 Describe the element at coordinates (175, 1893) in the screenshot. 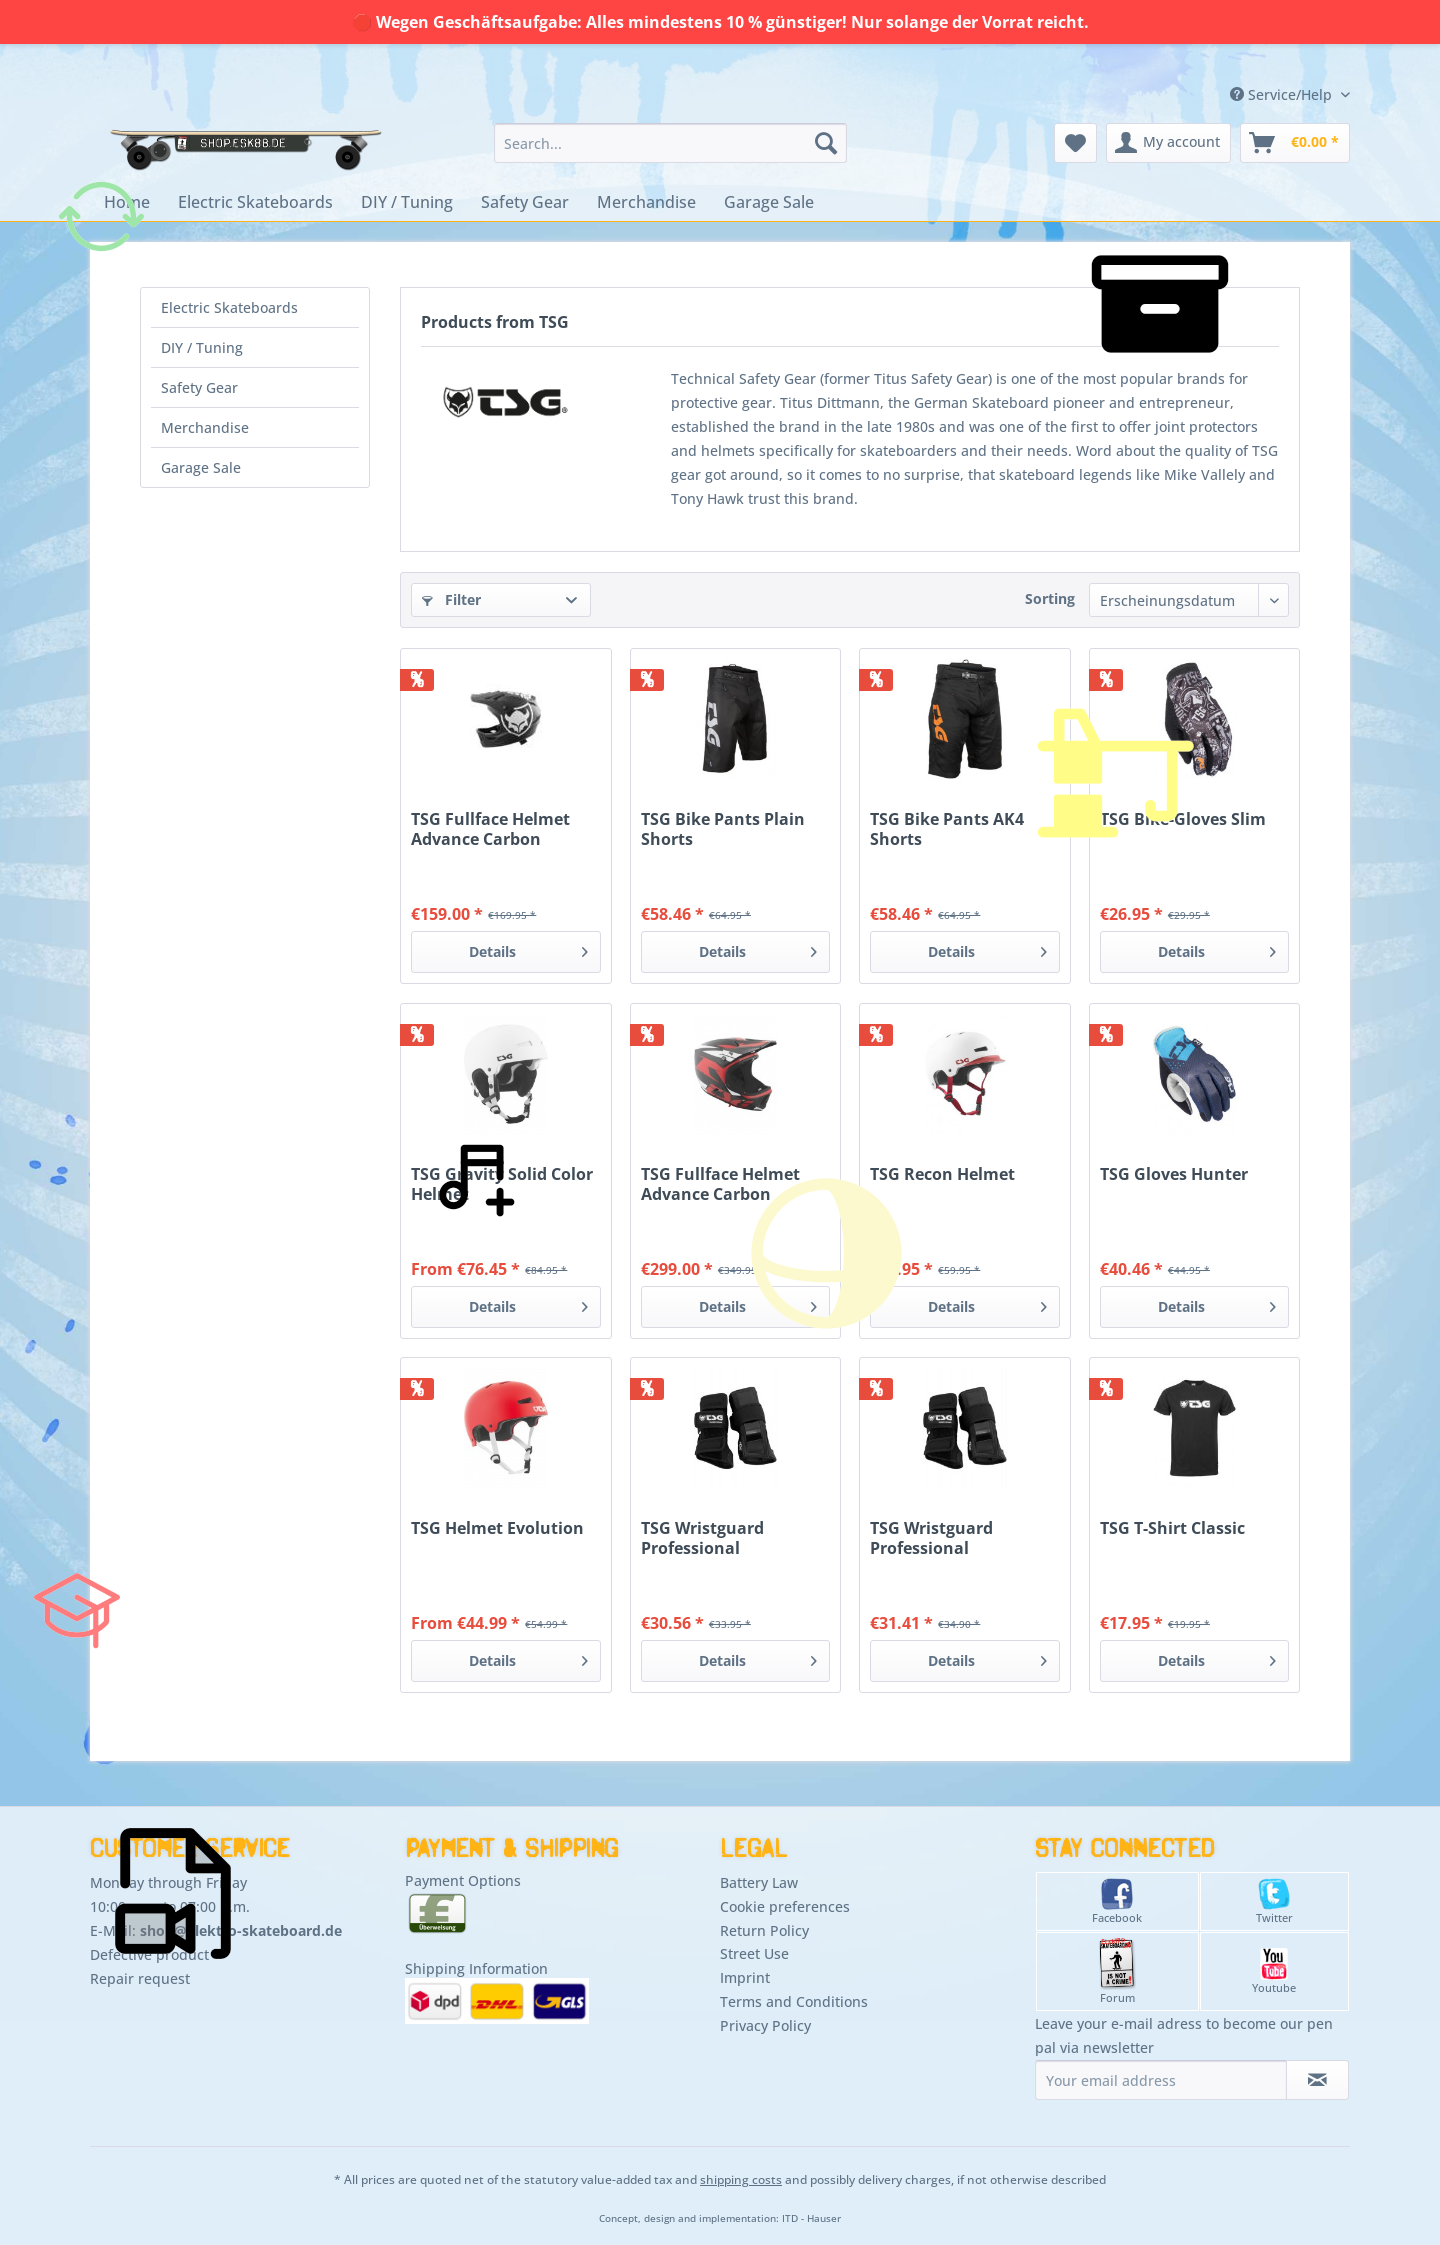

I see `video file attachment` at that location.